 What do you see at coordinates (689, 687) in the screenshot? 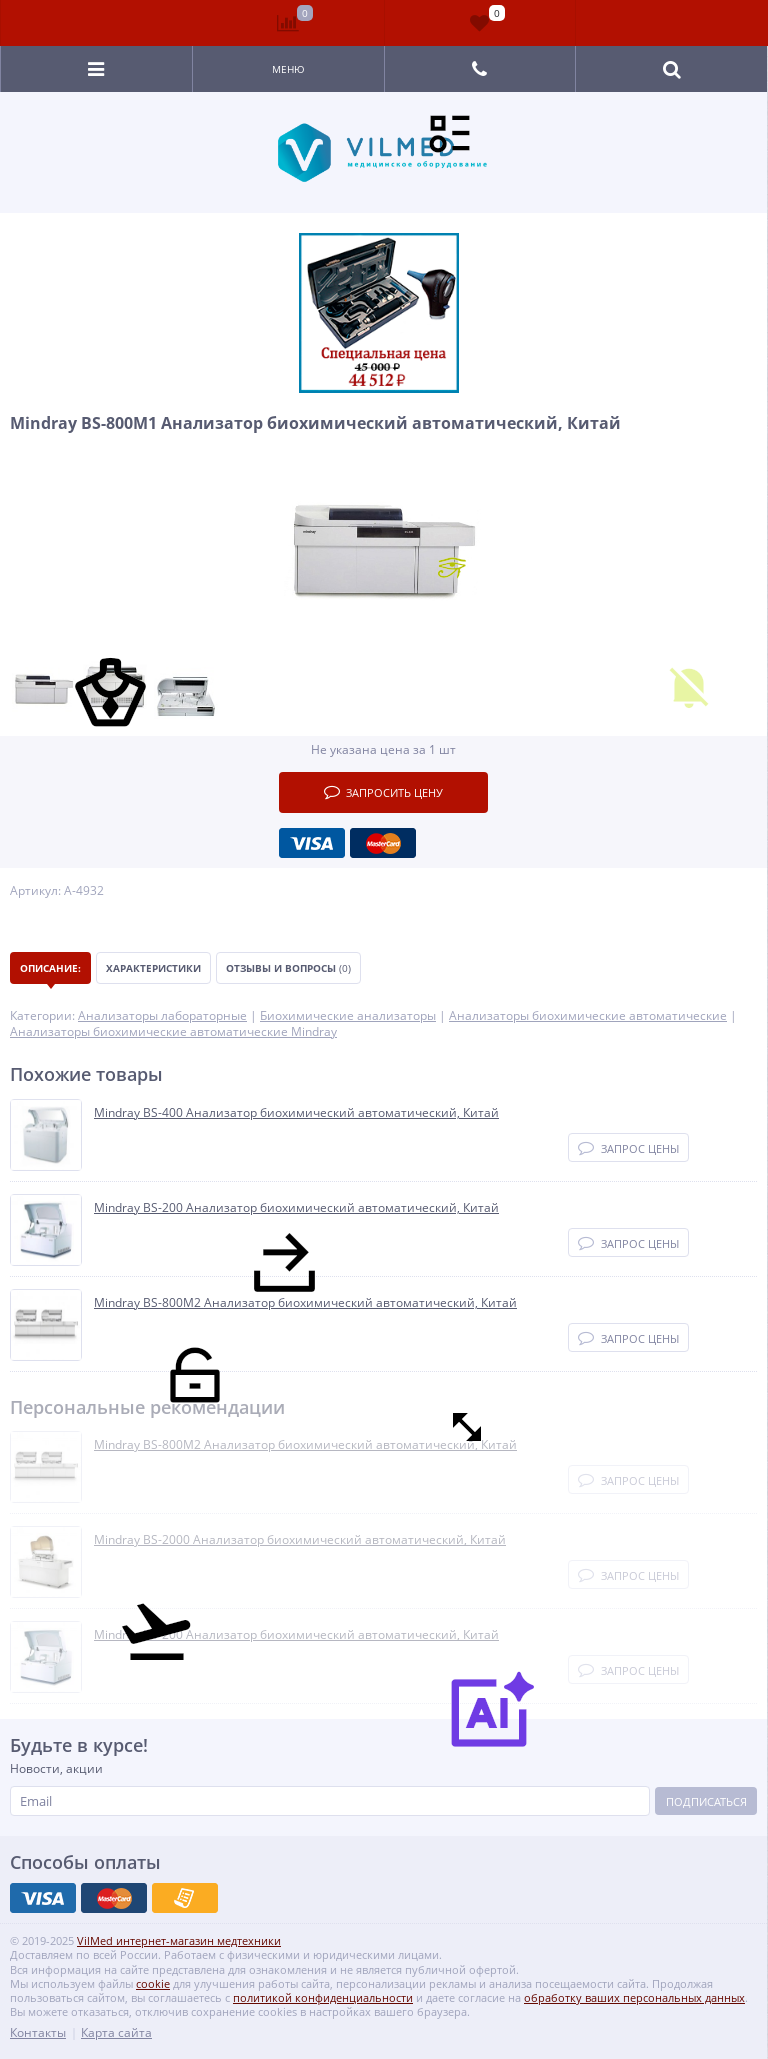
I see `mute notifications` at bounding box center [689, 687].